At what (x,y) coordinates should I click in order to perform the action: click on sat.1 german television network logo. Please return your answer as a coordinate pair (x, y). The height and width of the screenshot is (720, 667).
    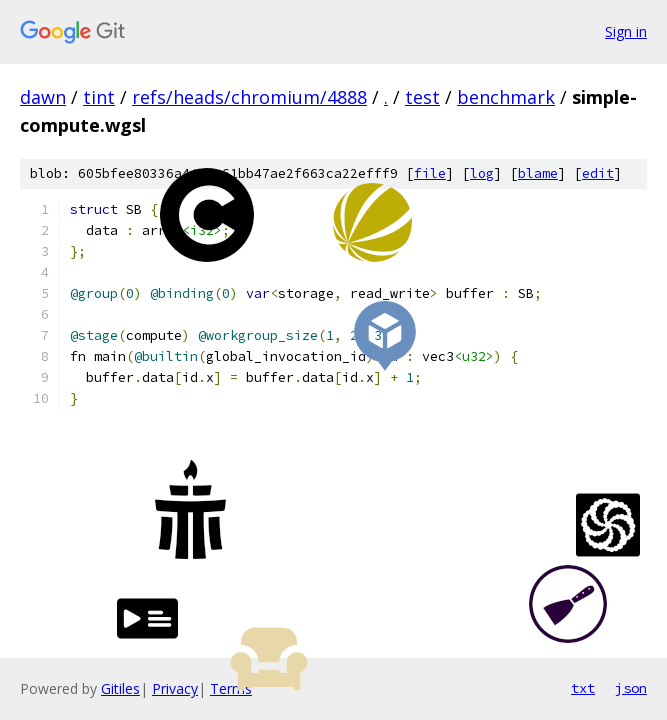
    Looking at the image, I should click on (372, 222).